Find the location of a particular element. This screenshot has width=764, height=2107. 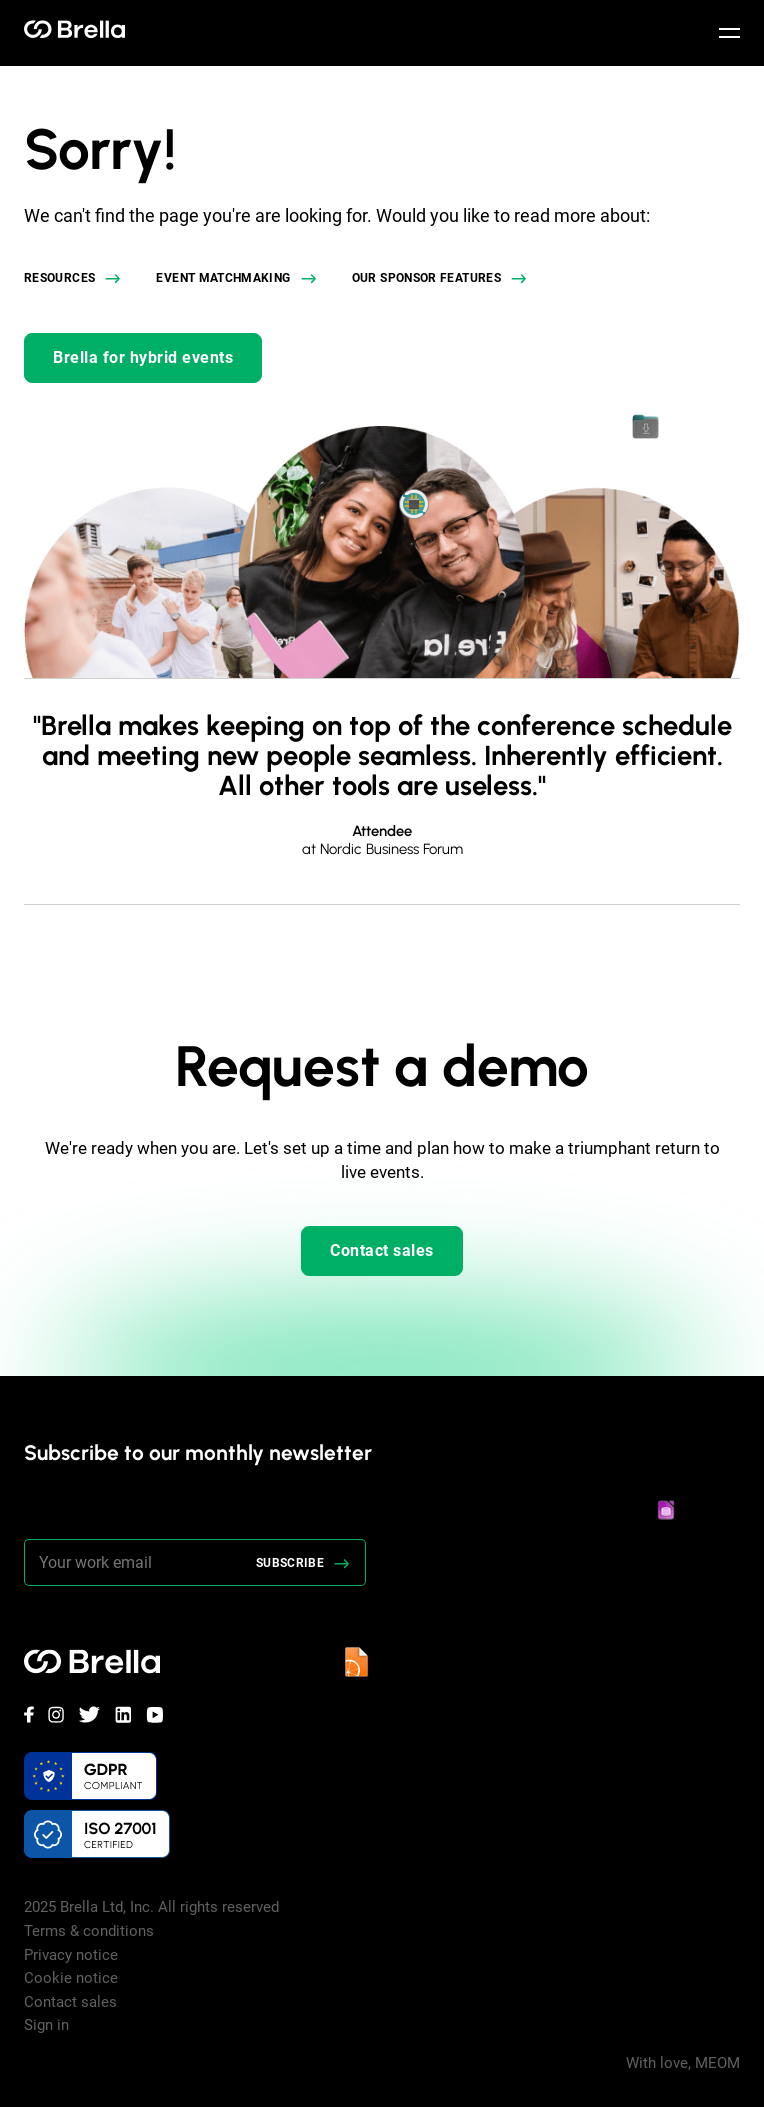

a clementine music player file is located at coordinates (356, 1662).